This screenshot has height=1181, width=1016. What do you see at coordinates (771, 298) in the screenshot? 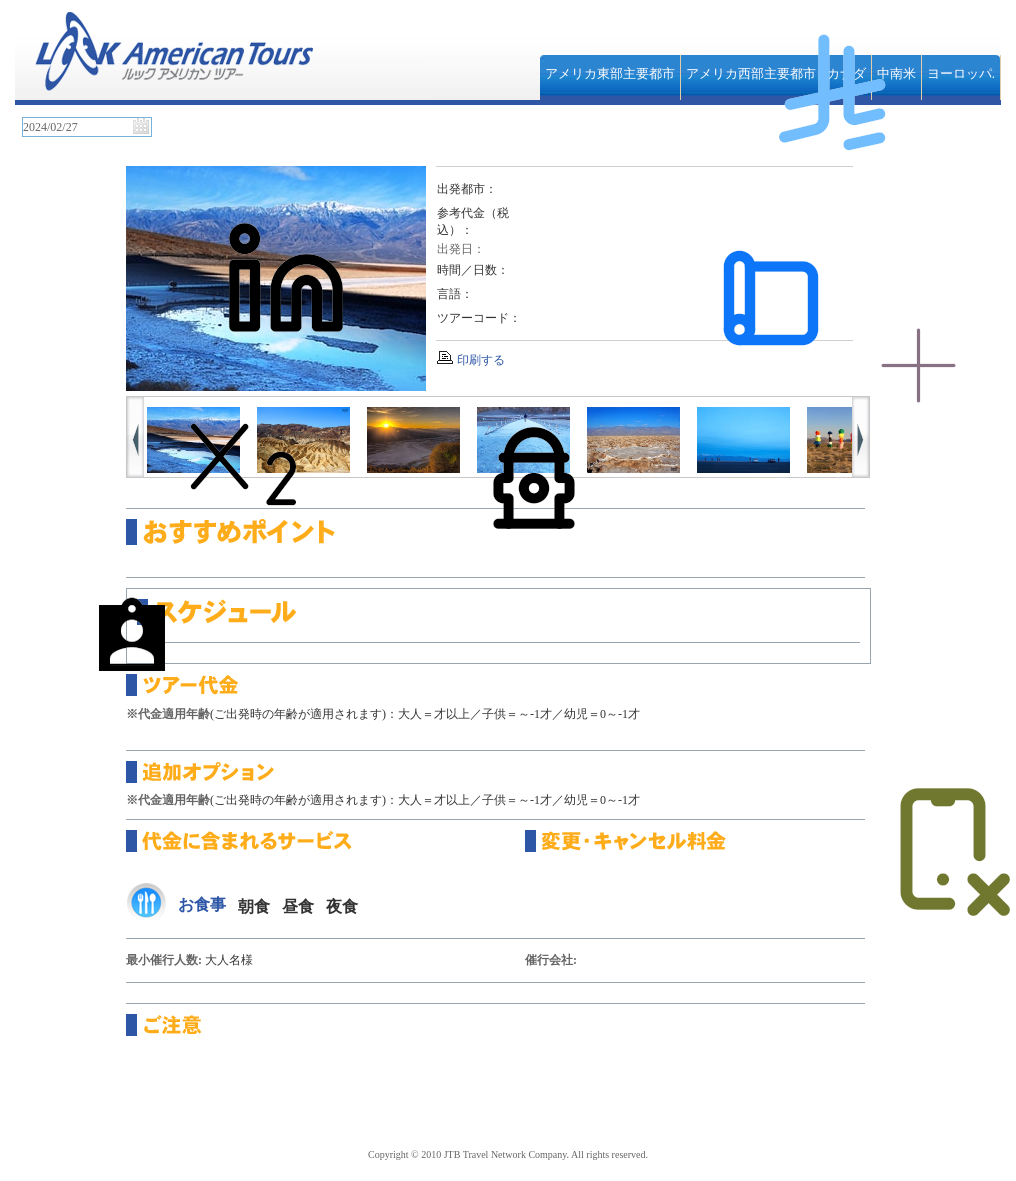
I see `change wallpaper or background image` at bounding box center [771, 298].